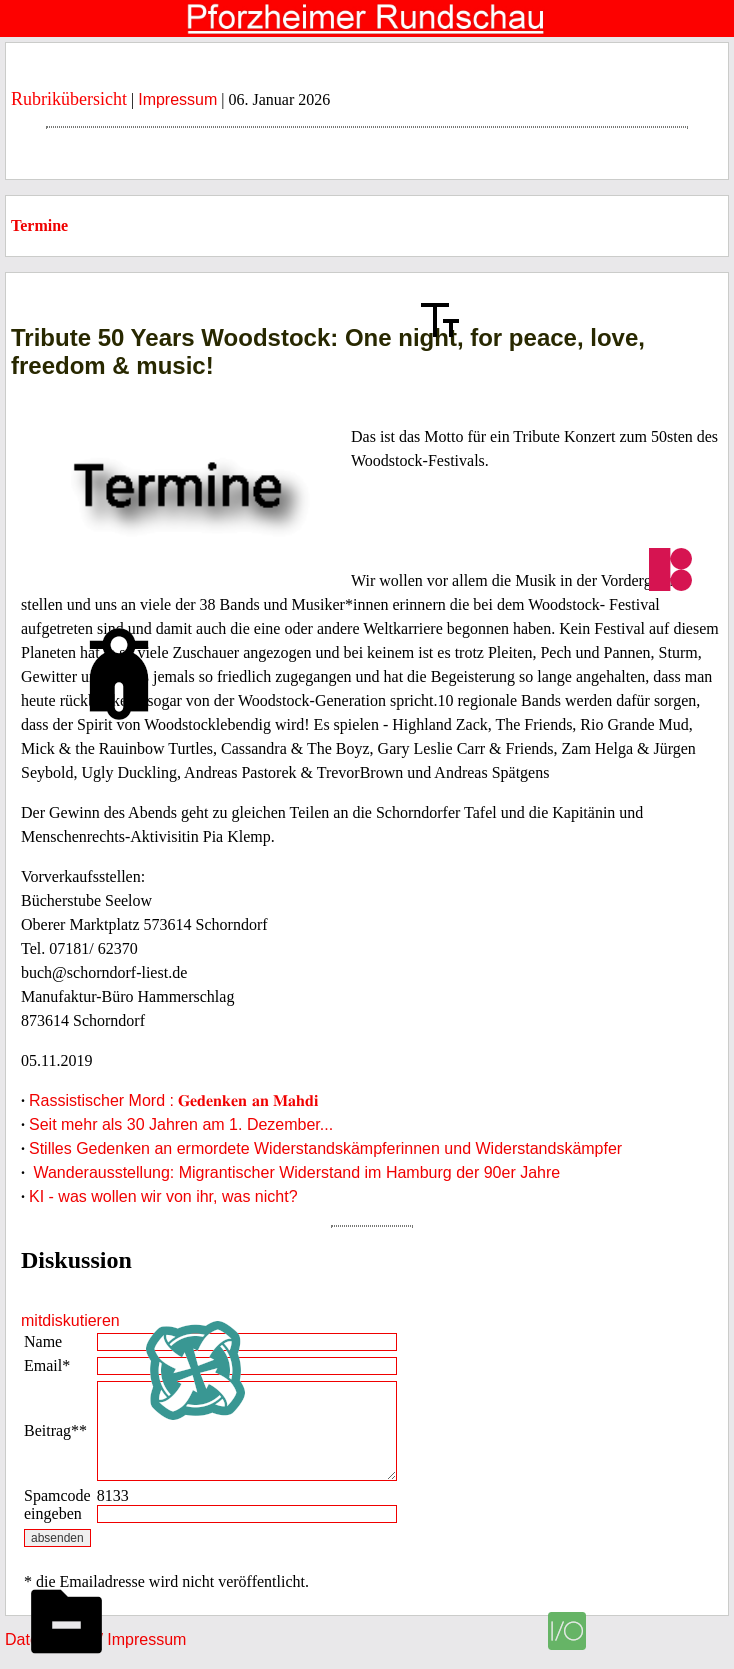  Describe the element at coordinates (119, 674) in the screenshot. I see `select e-bike as transportation mode` at that location.